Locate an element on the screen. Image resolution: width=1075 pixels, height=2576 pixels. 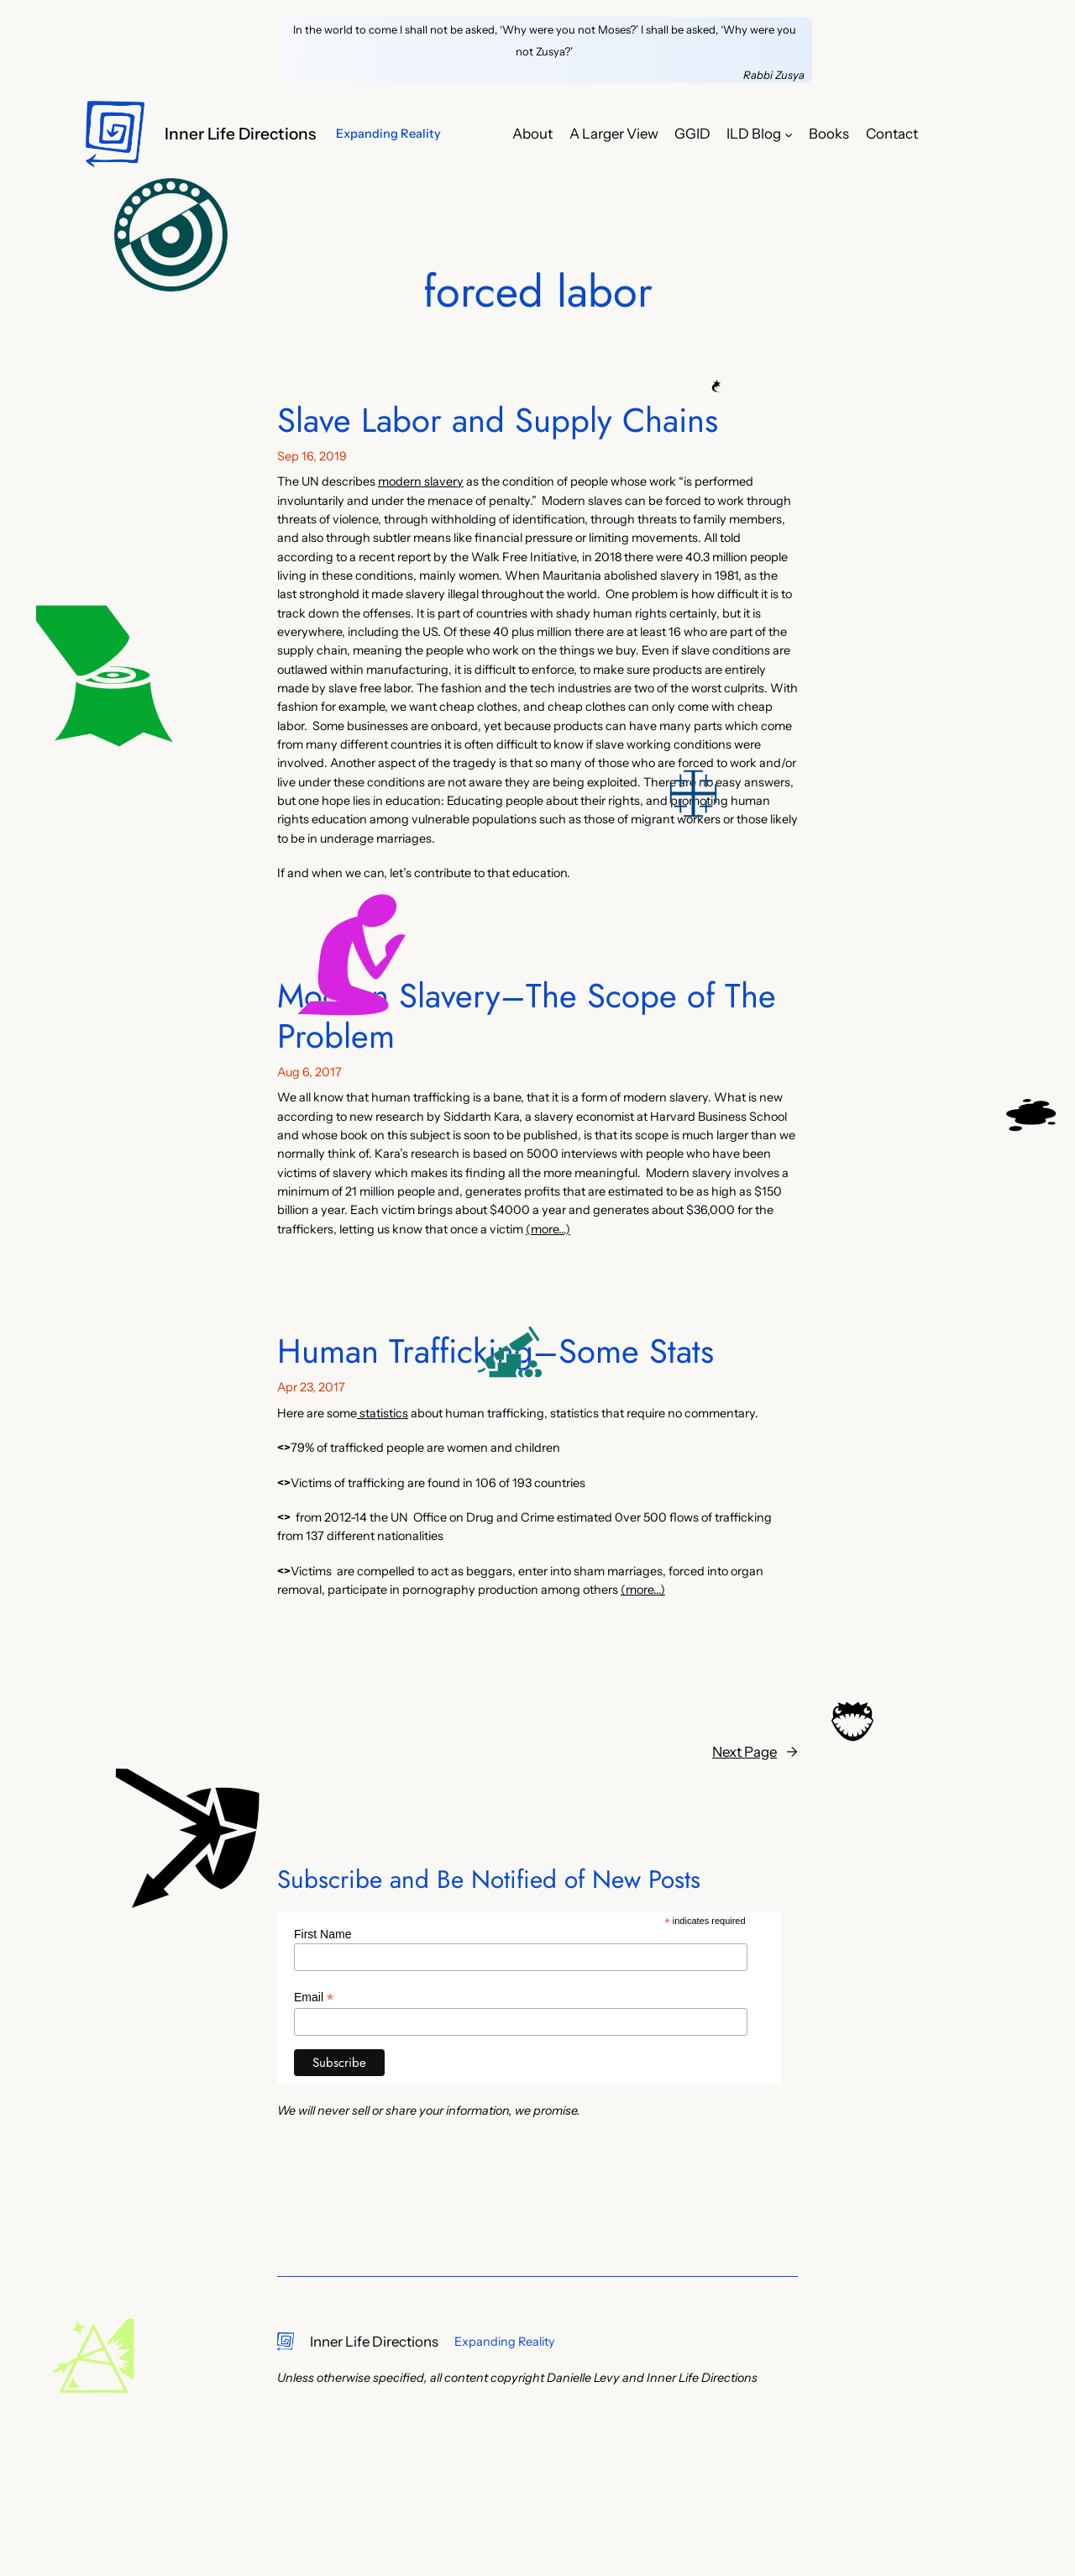
indicates a spill or hazard in a game environment is located at coordinates (1030, 1111).